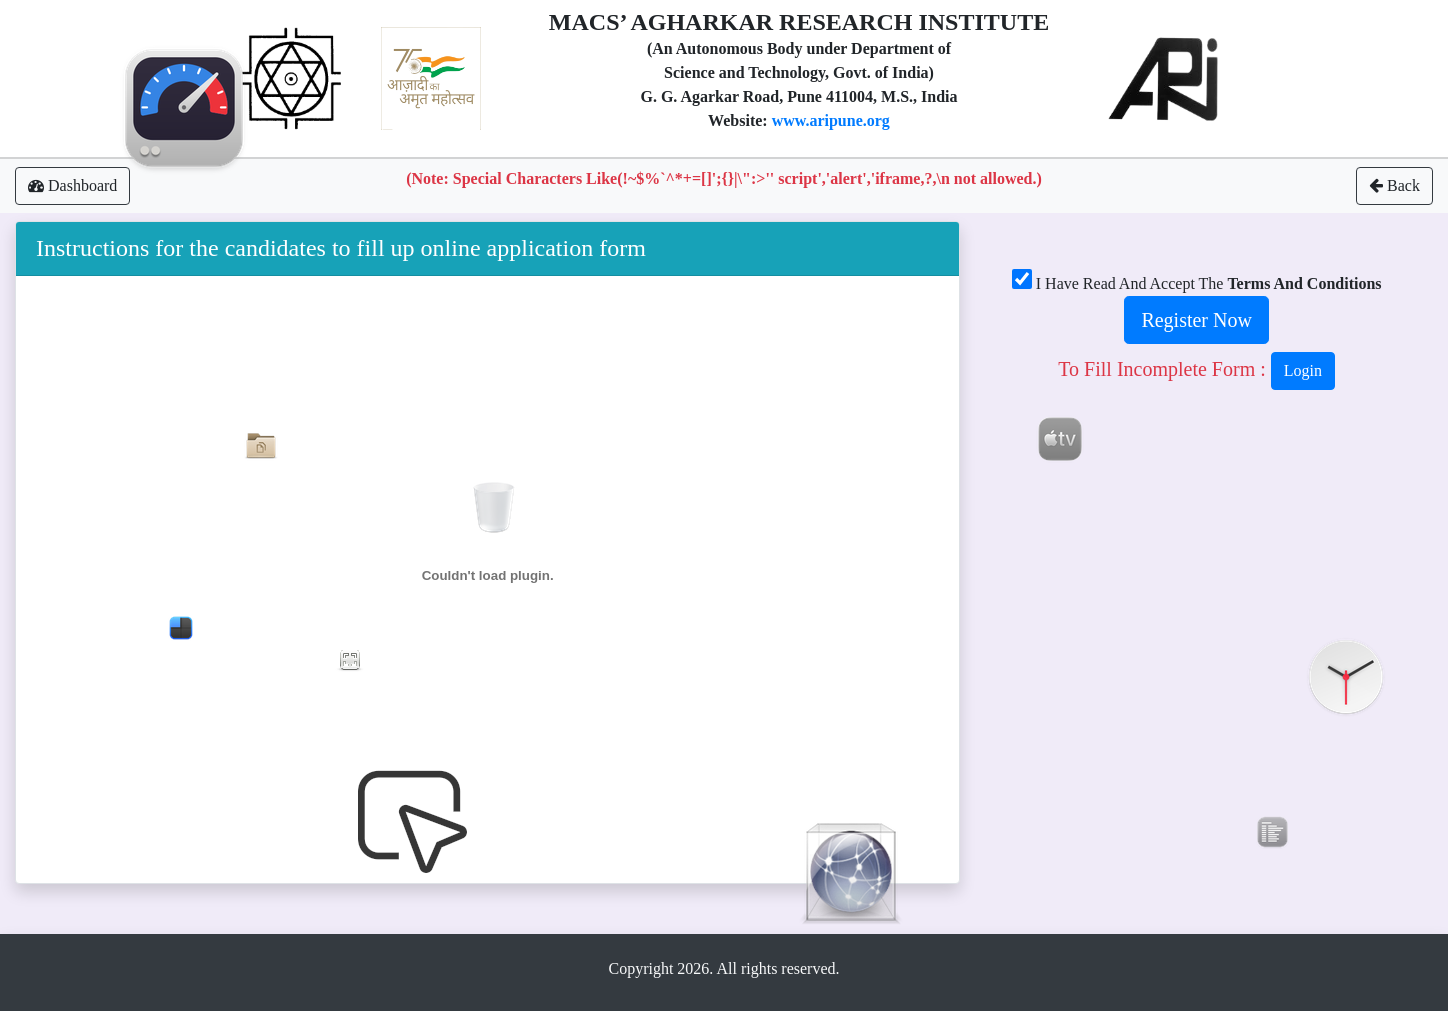  I want to click on access pointer and cursor accessibility settings, so click(412, 818).